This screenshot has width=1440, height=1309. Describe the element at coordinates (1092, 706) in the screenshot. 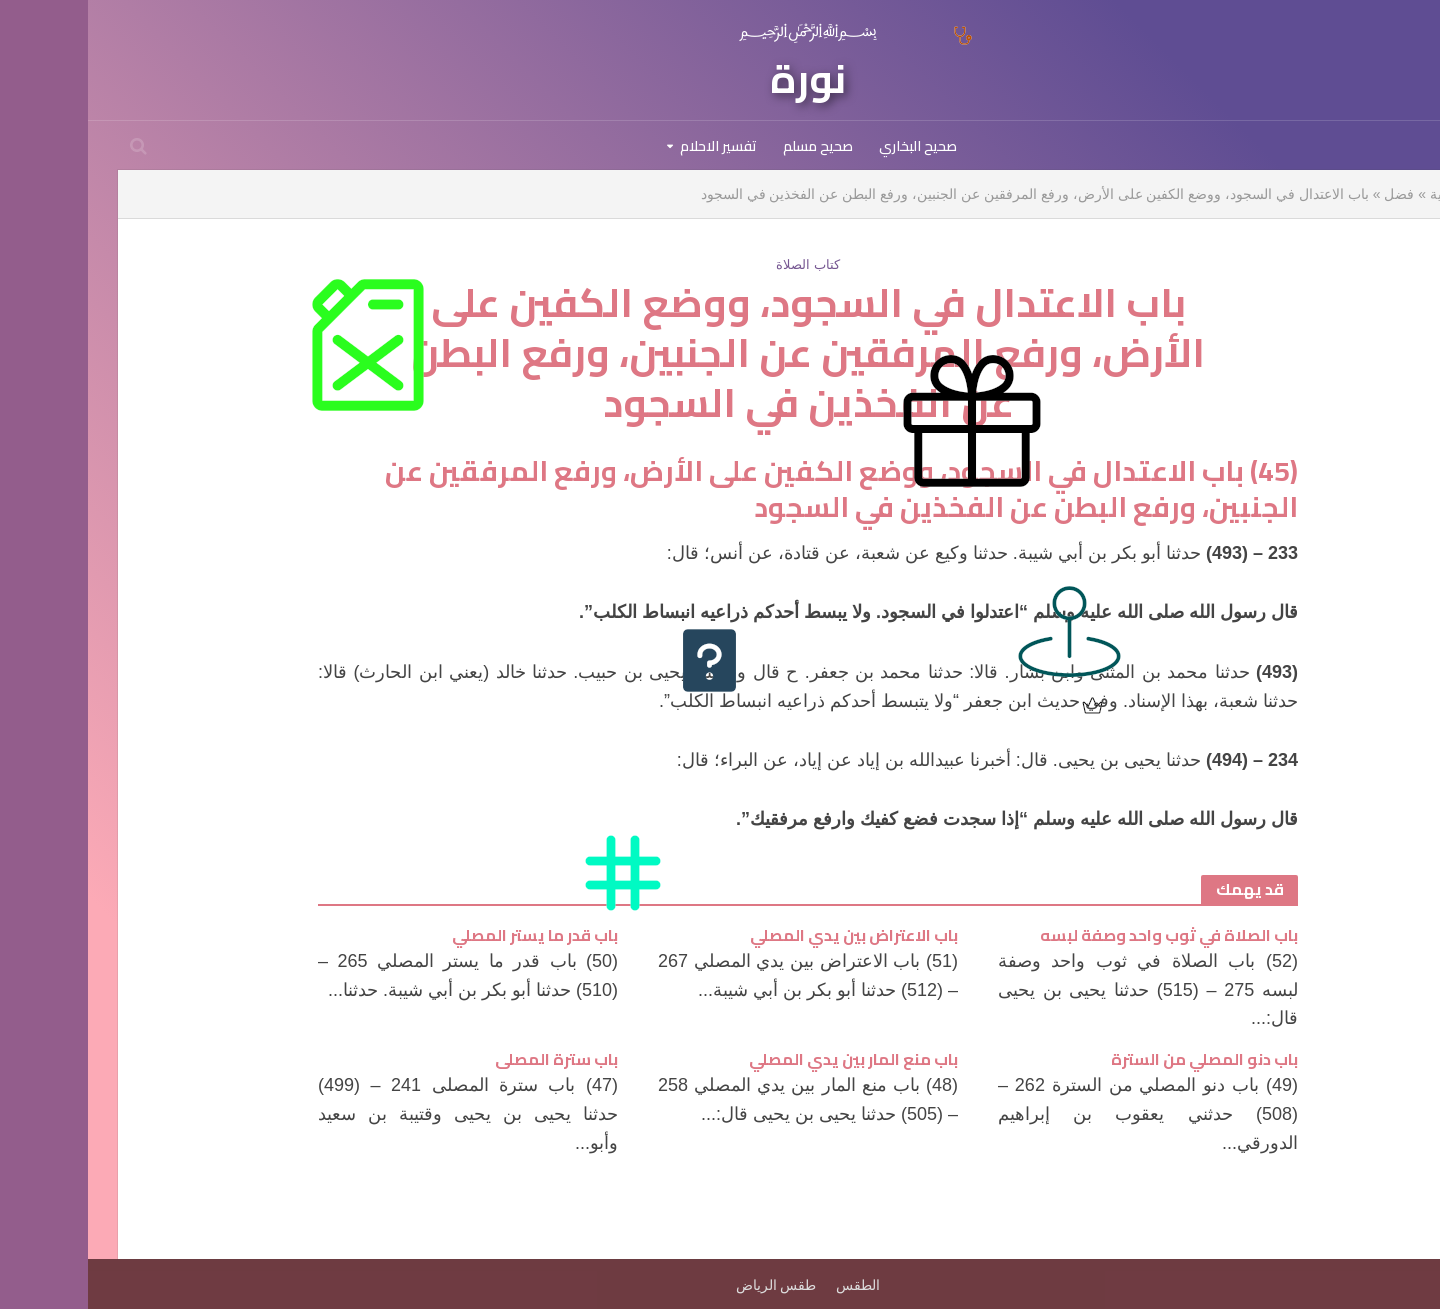

I see `indicates premium or VIP status` at that location.